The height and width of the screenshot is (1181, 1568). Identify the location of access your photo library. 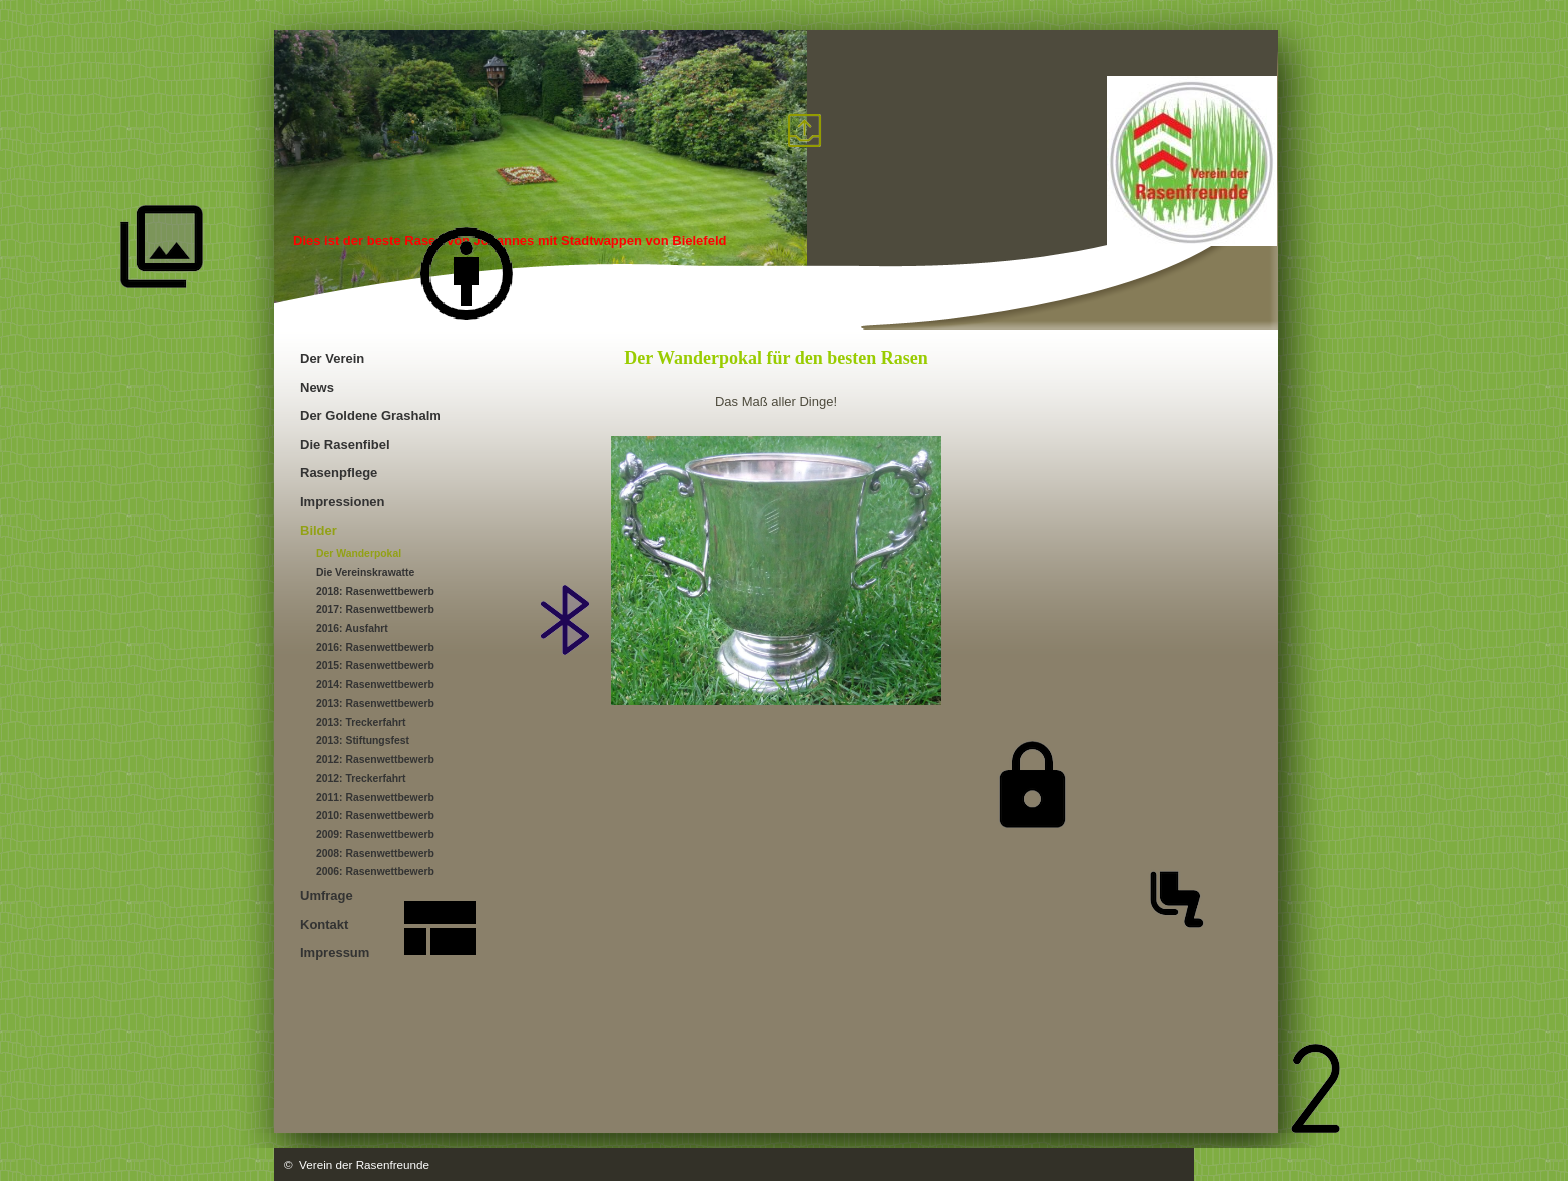
(161, 246).